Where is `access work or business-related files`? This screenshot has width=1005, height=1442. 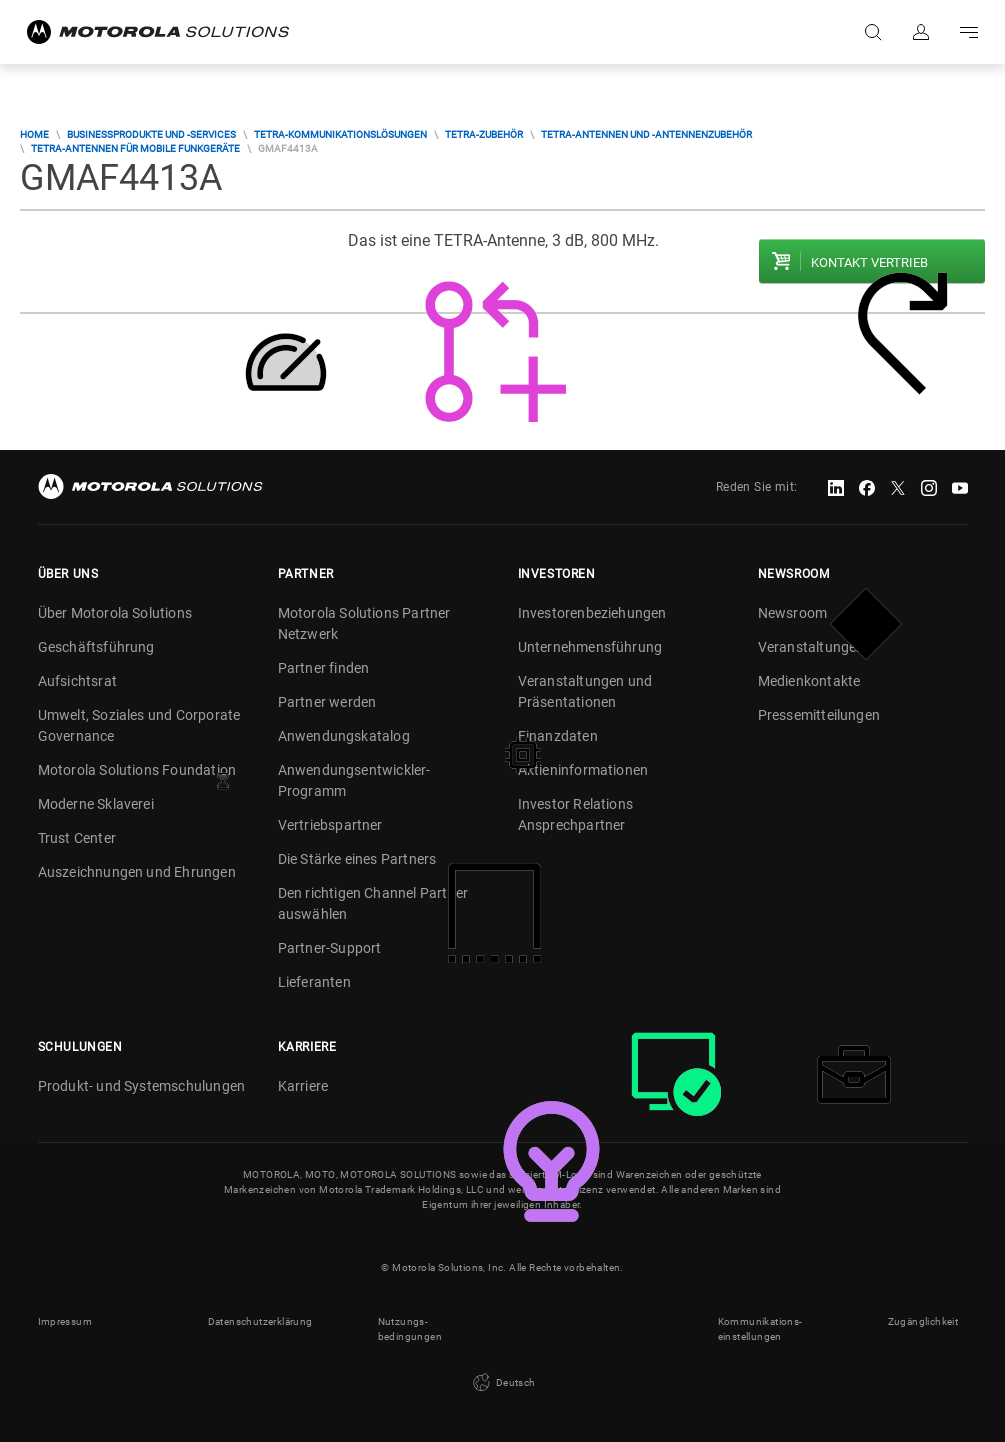
access work or business-related files is located at coordinates (854, 1077).